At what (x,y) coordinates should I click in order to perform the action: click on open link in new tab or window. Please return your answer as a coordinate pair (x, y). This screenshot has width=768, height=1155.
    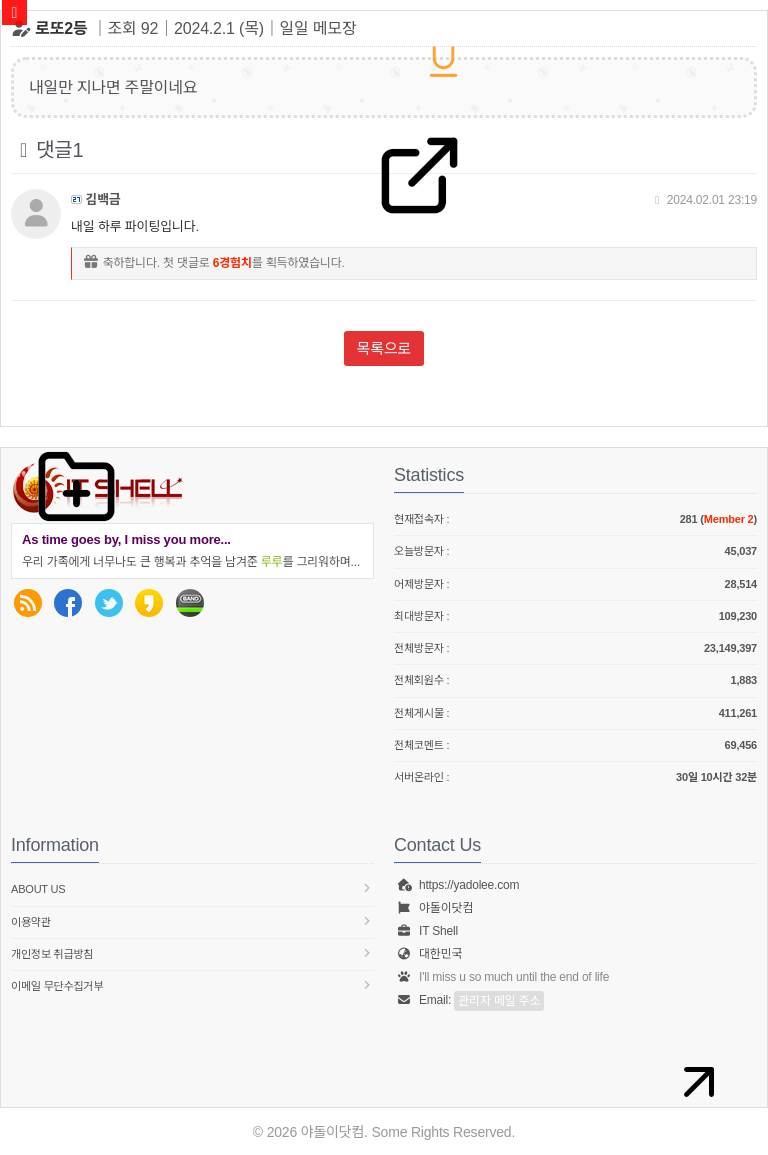
    Looking at the image, I should click on (699, 1082).